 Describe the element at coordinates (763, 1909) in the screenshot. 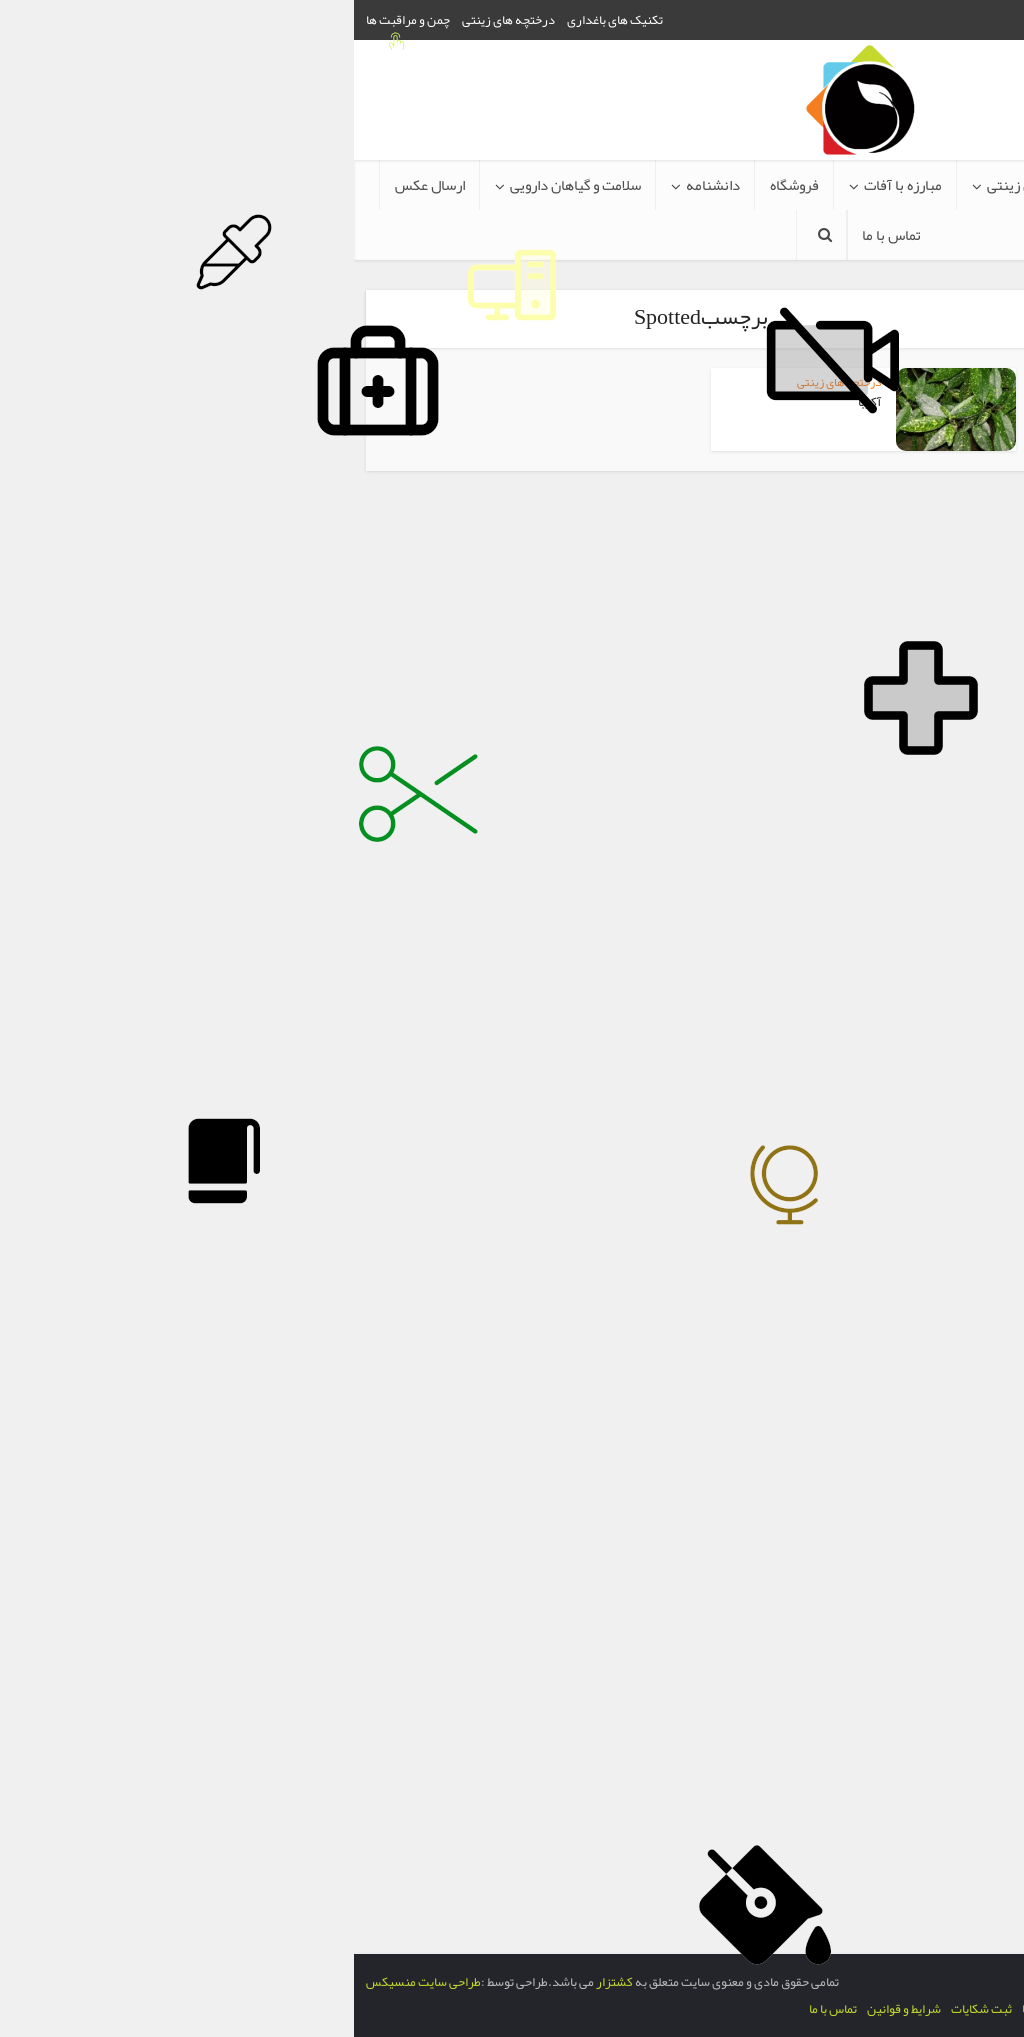

I see `fill area with selected color` at that location.